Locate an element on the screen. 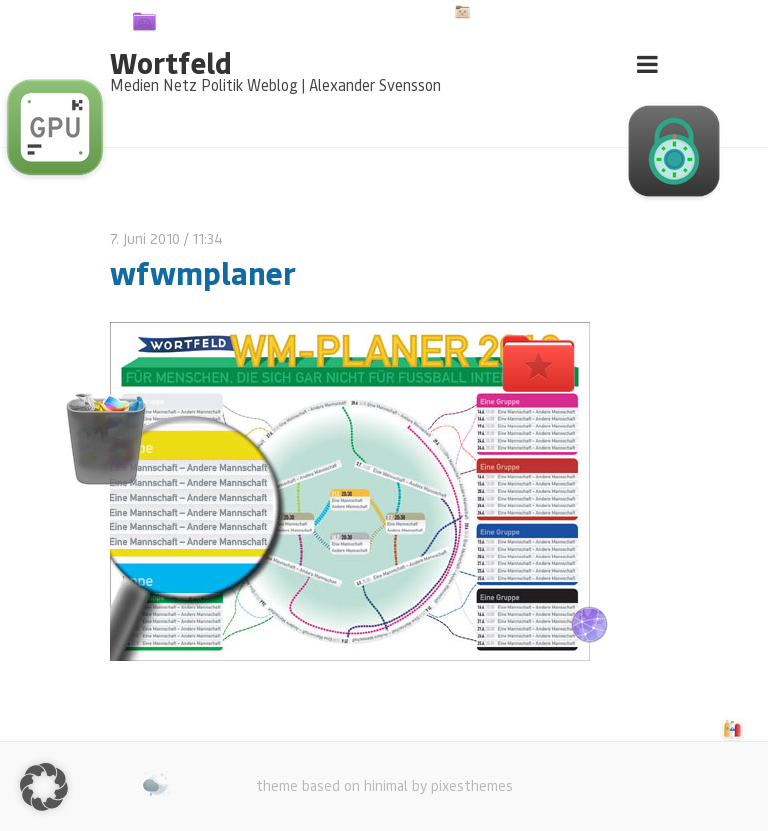  open graphics driver settings is located at coordinates (55, 129).